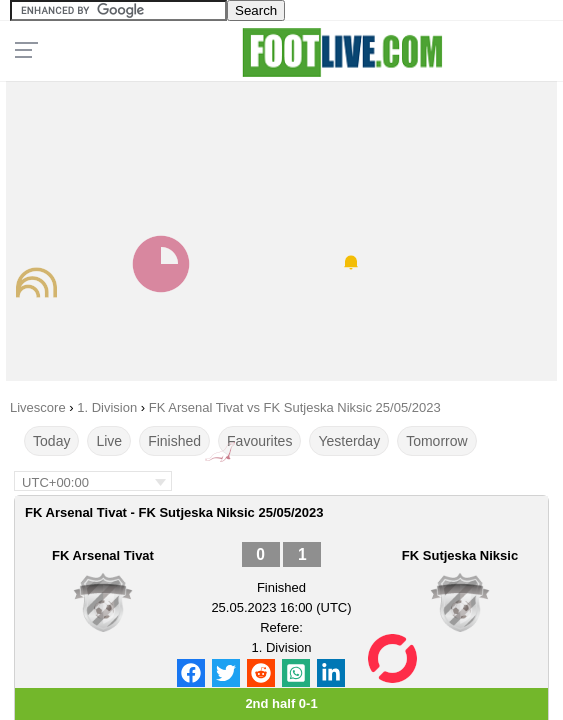 The width and height of the screenshot is (563, 720). What do you see at coordinates (161, 264) in the screenshot?
I see `indicates 25% progress or completion status` at bounding box center [161, 264].